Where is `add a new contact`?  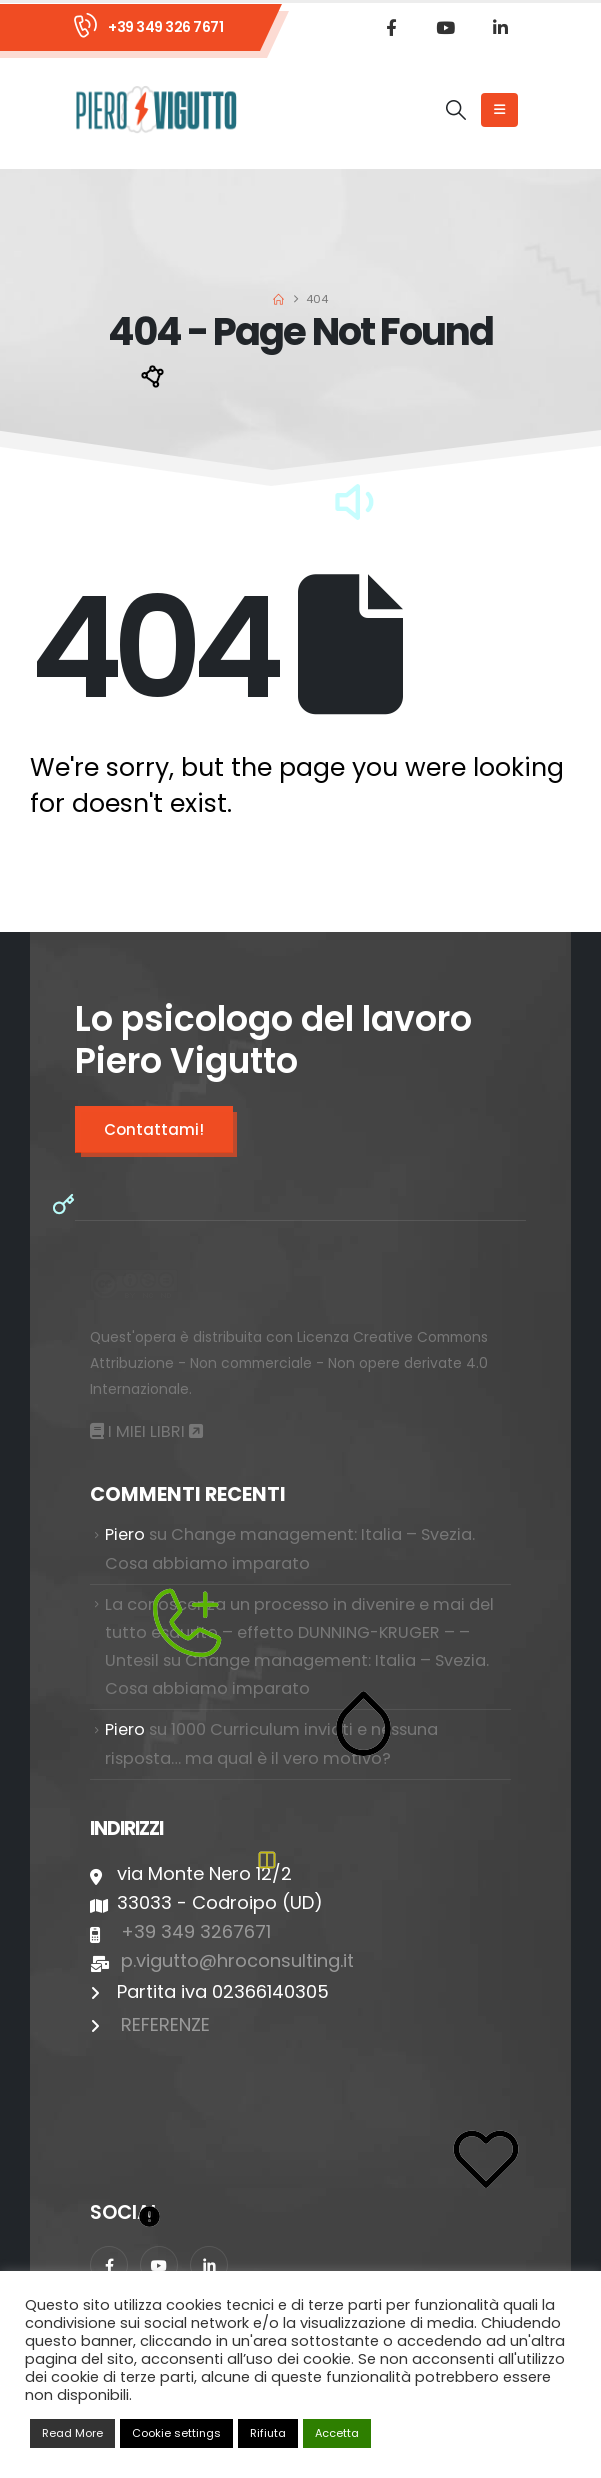
add a new contact is located at coordinates (188, 1621).